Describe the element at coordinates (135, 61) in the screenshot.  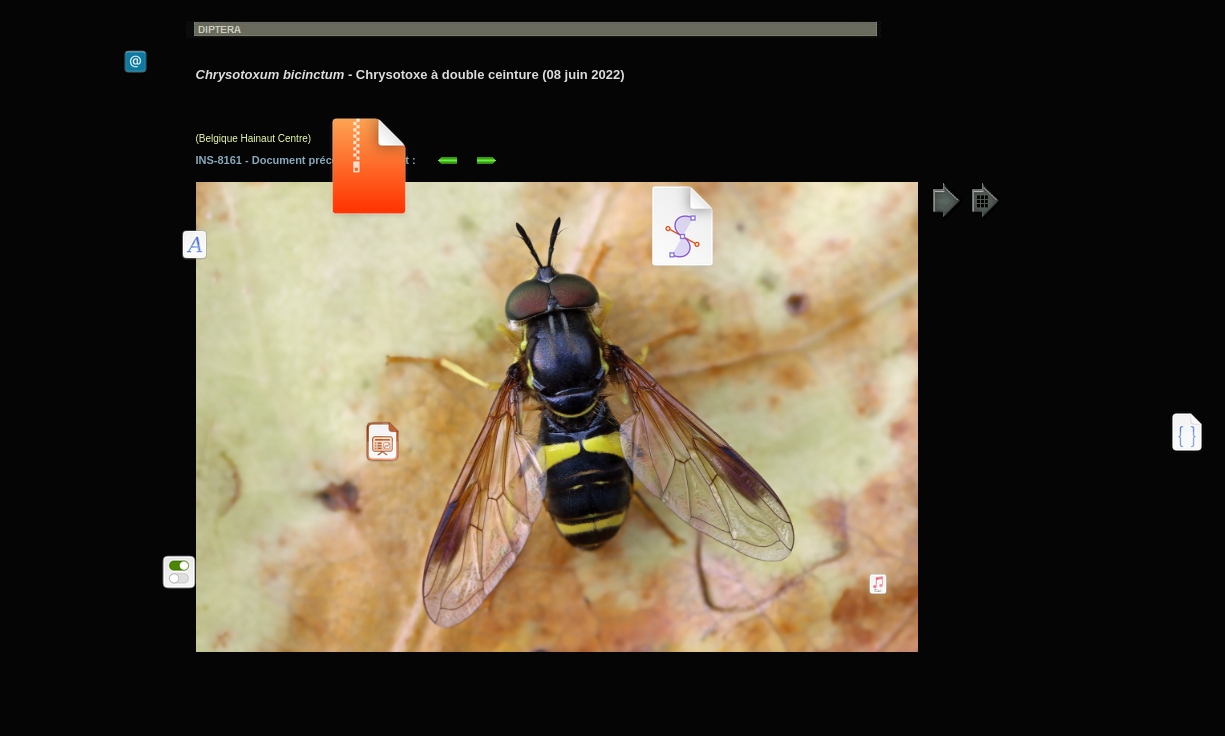
I see `manage account credentials and login settings` at that location.